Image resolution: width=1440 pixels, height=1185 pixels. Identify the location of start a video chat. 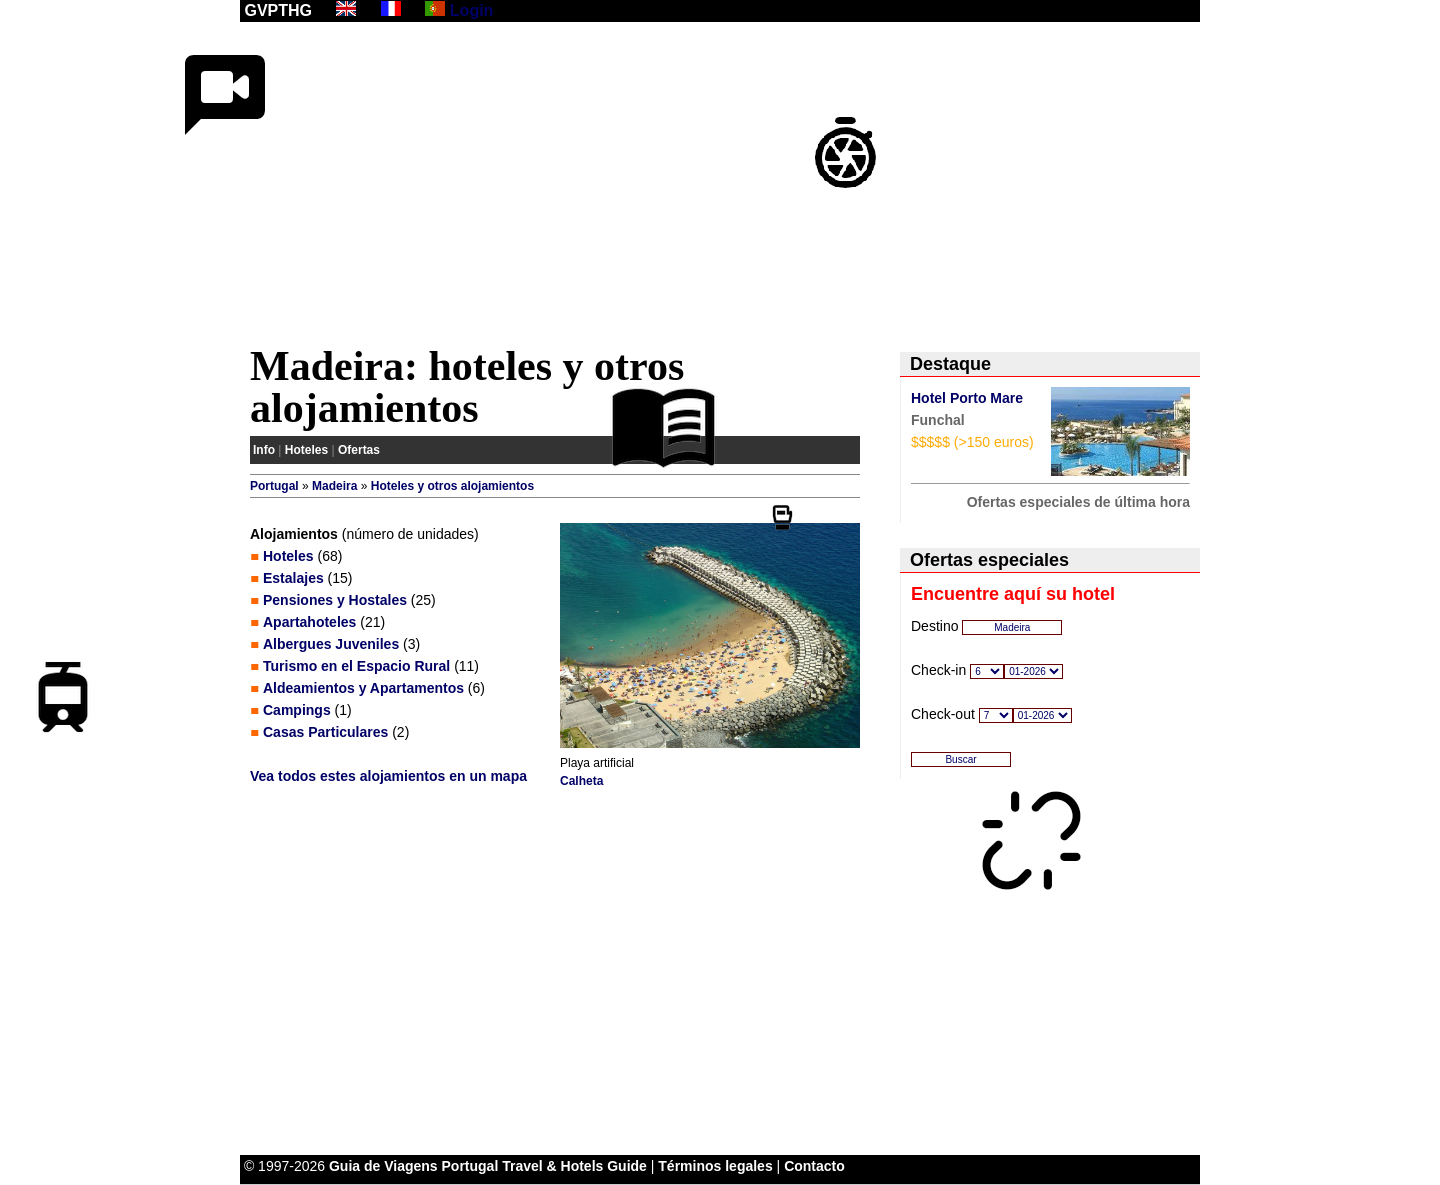
(225, 95).